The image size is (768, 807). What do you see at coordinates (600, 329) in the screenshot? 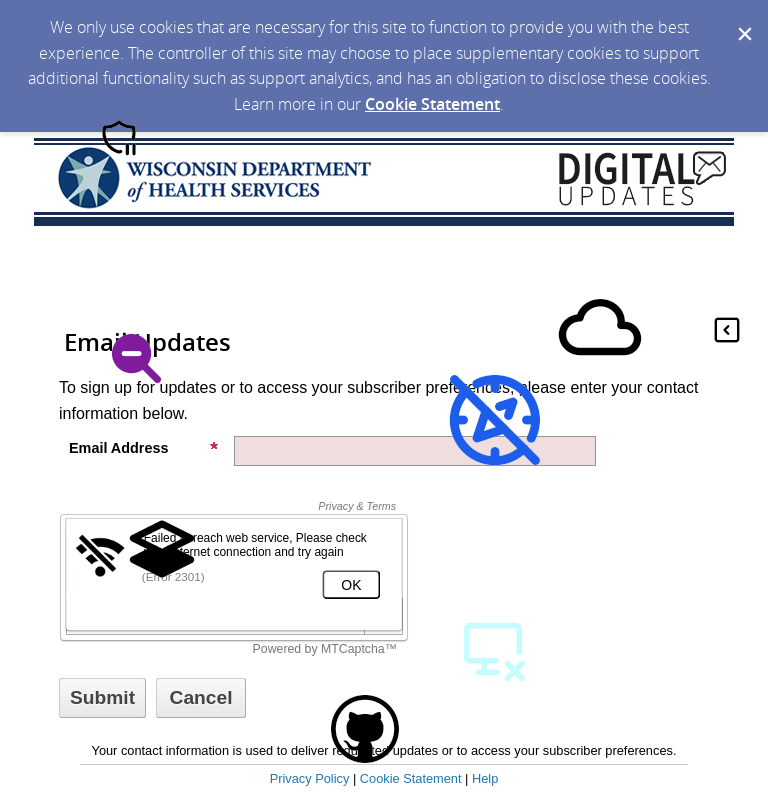
I see `access cloud storage` at bounding box center [600, 329].